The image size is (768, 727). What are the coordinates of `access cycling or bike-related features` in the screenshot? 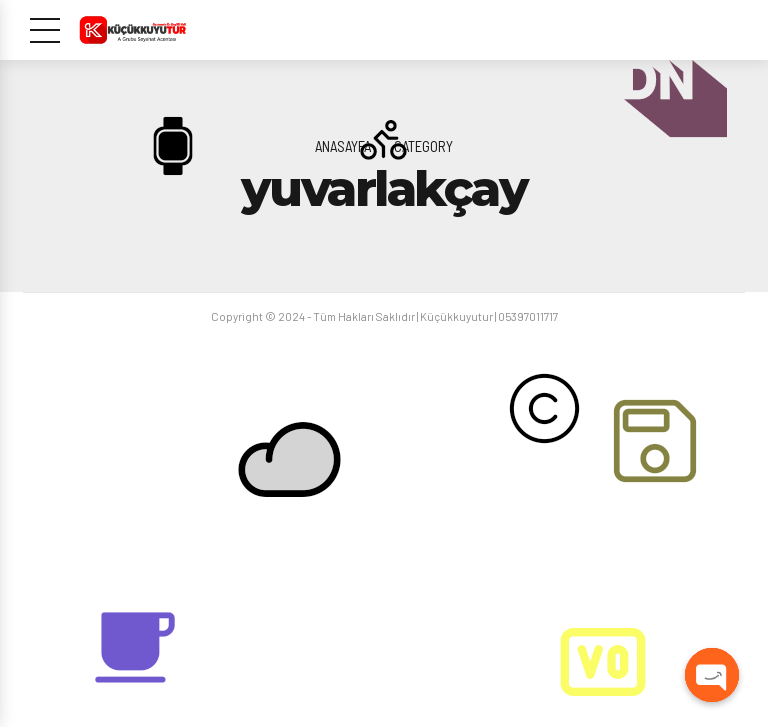 It's located at (383, 141).